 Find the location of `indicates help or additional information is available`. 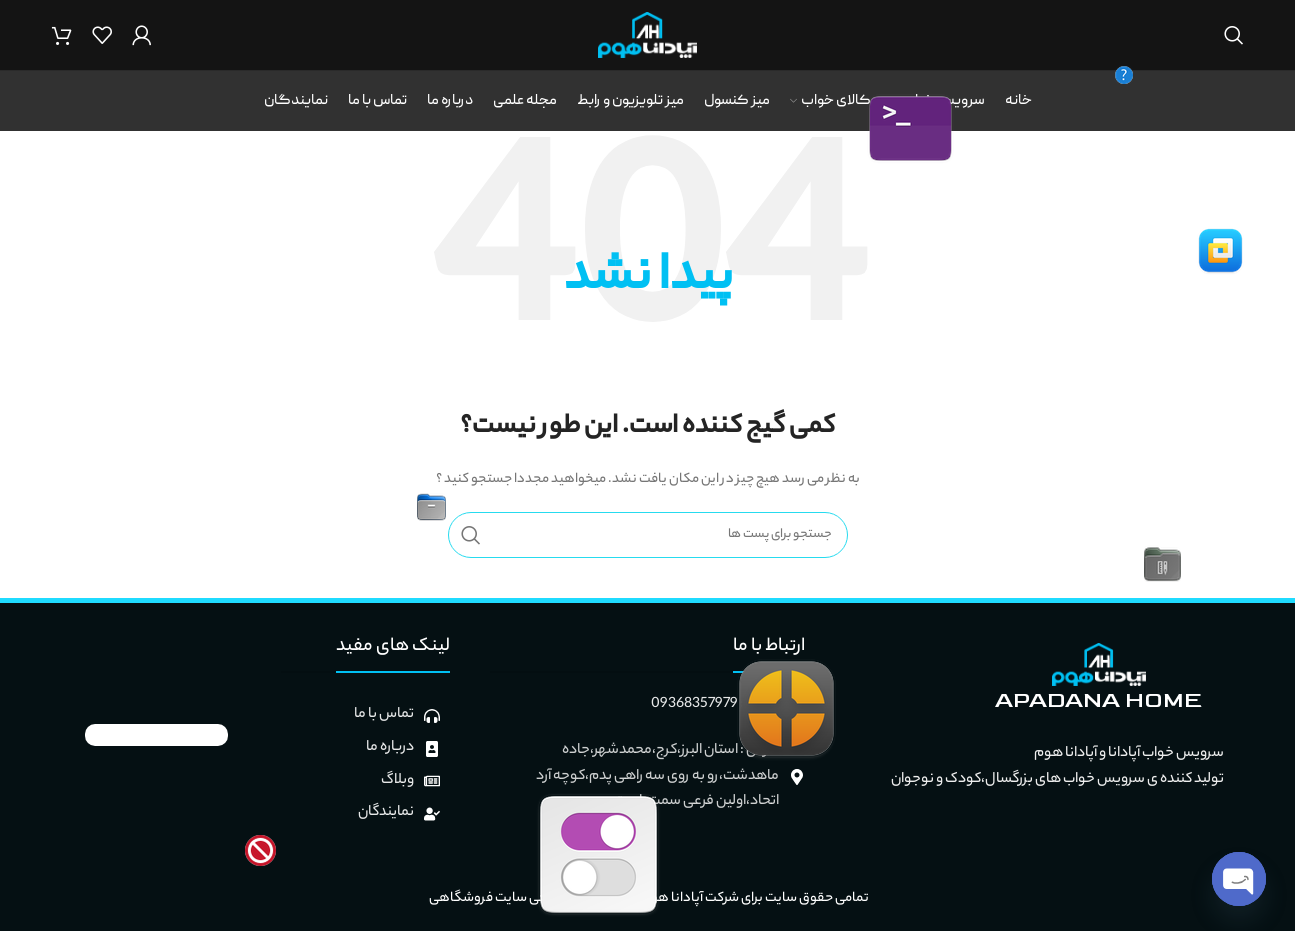

indicates help or additional information is available is located at coordinates (1123, 74).